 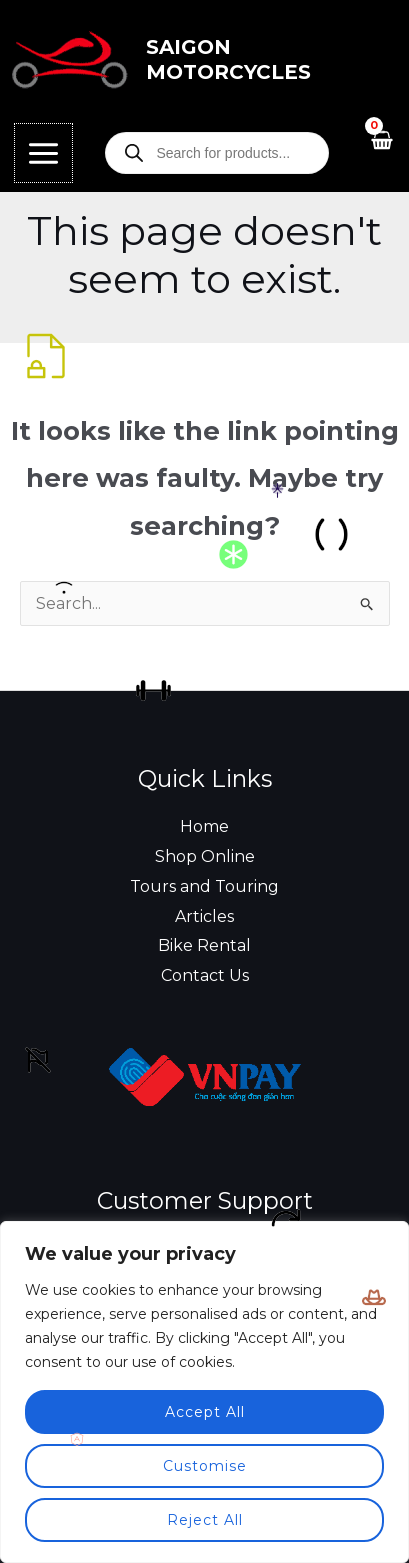 What do you see at coordinates (46, 356) in the screenshot?
I see `access a locked or protected file` at bounding box center [46, 356].